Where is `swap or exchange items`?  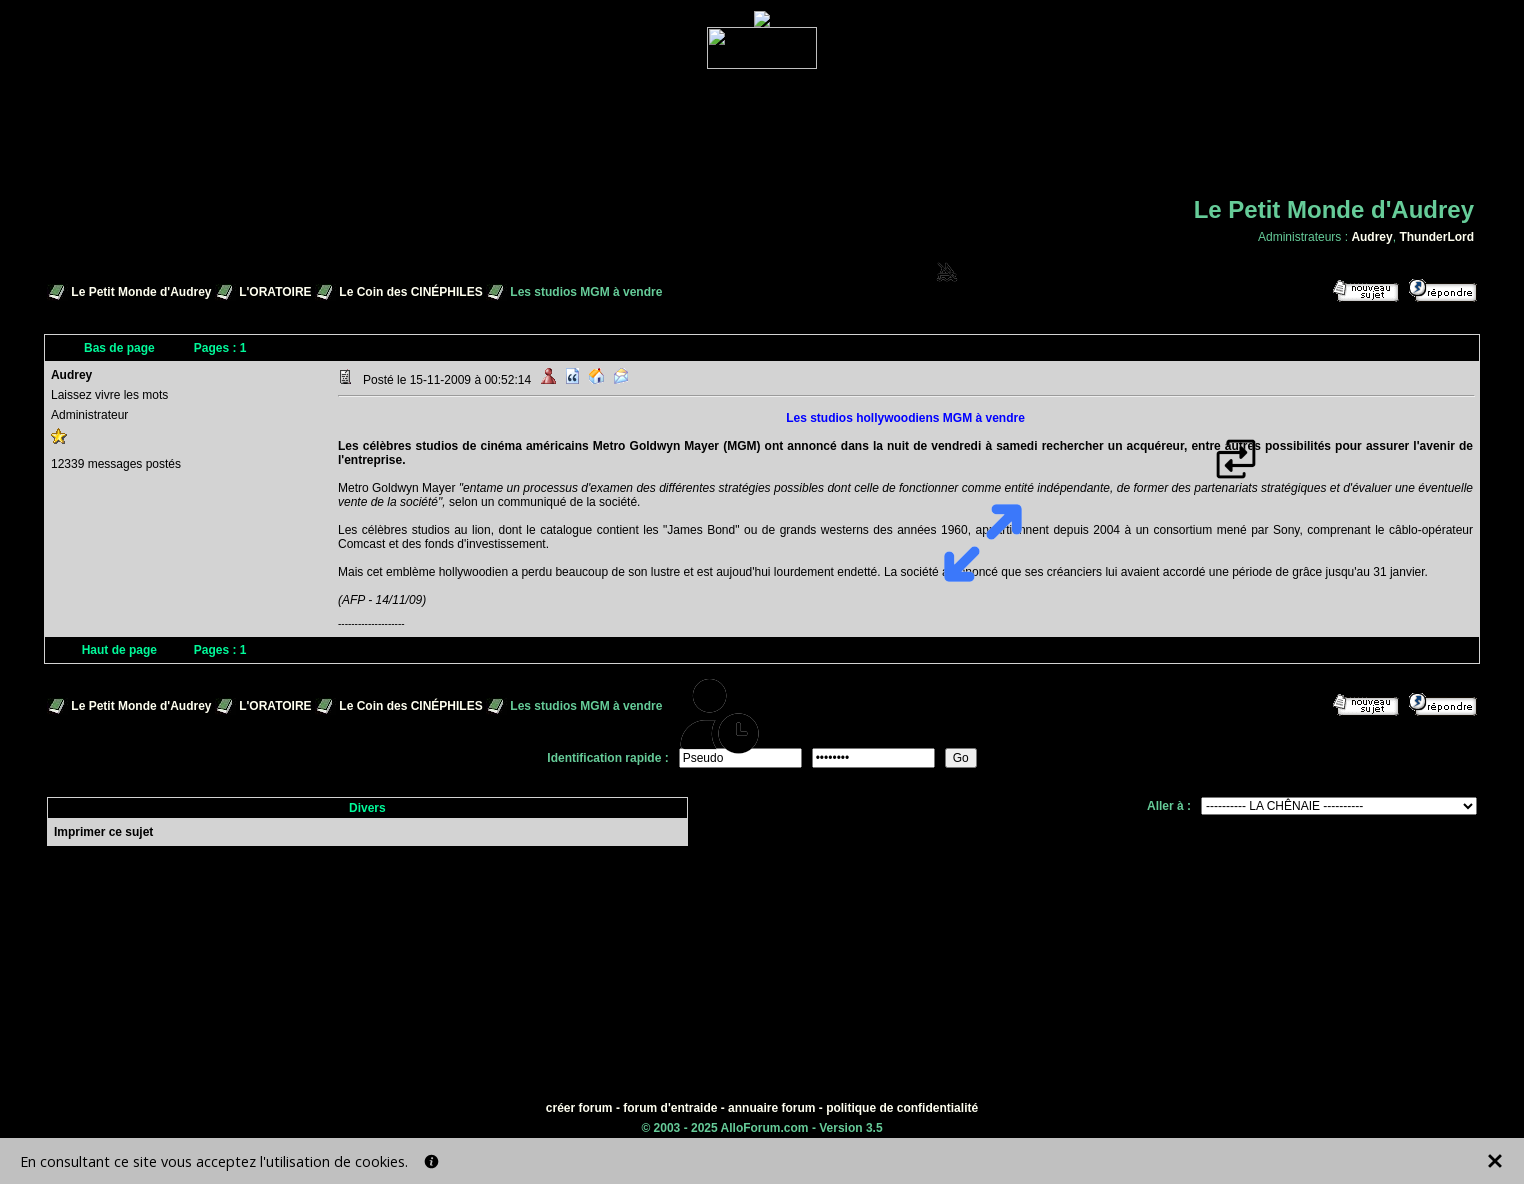 swap or exchange items is located at coordinates (1236, 459).